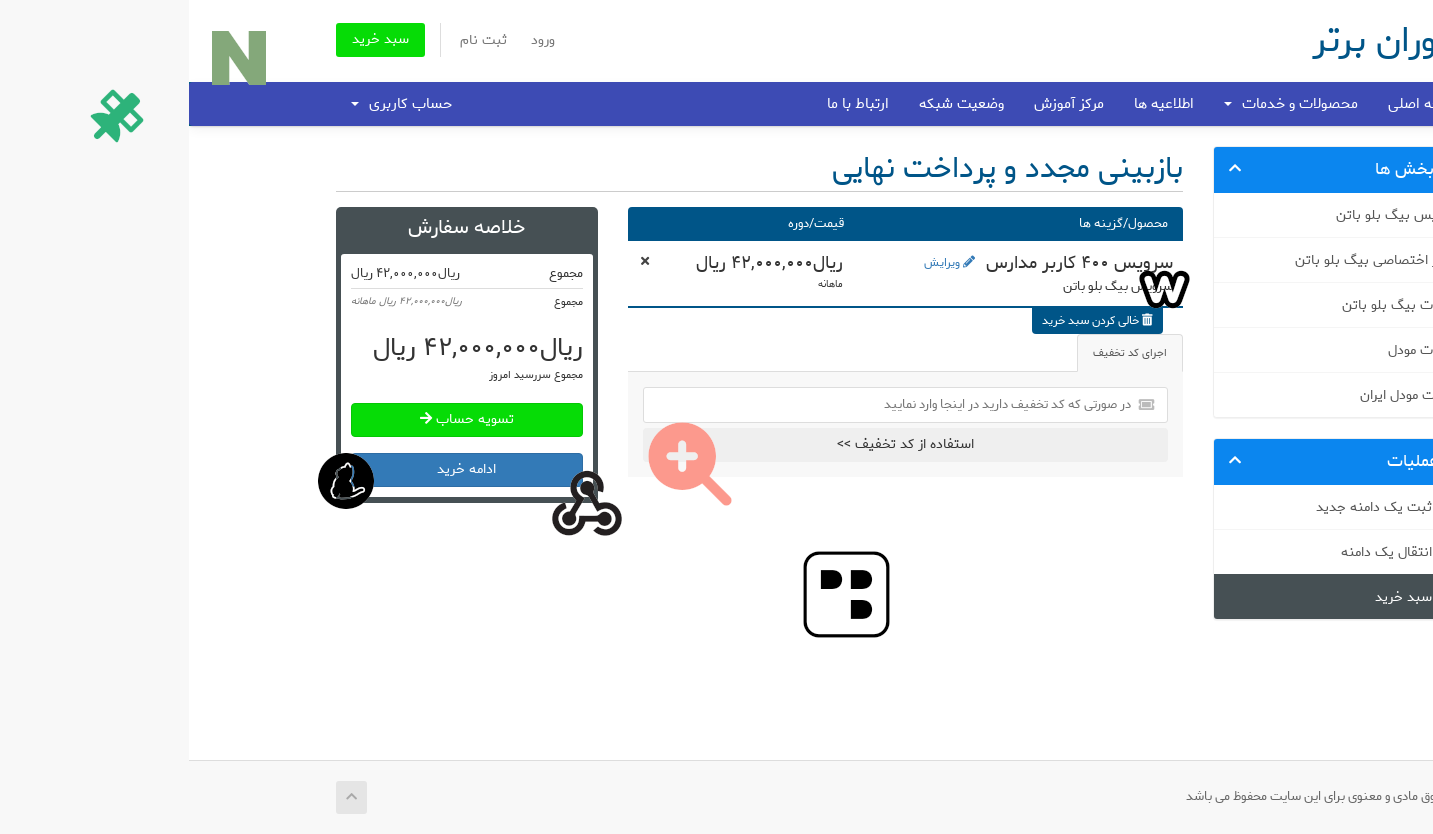 This screenshot has width=1433, height=834. I want to click on perbyte brand logo, so click(846, 594).